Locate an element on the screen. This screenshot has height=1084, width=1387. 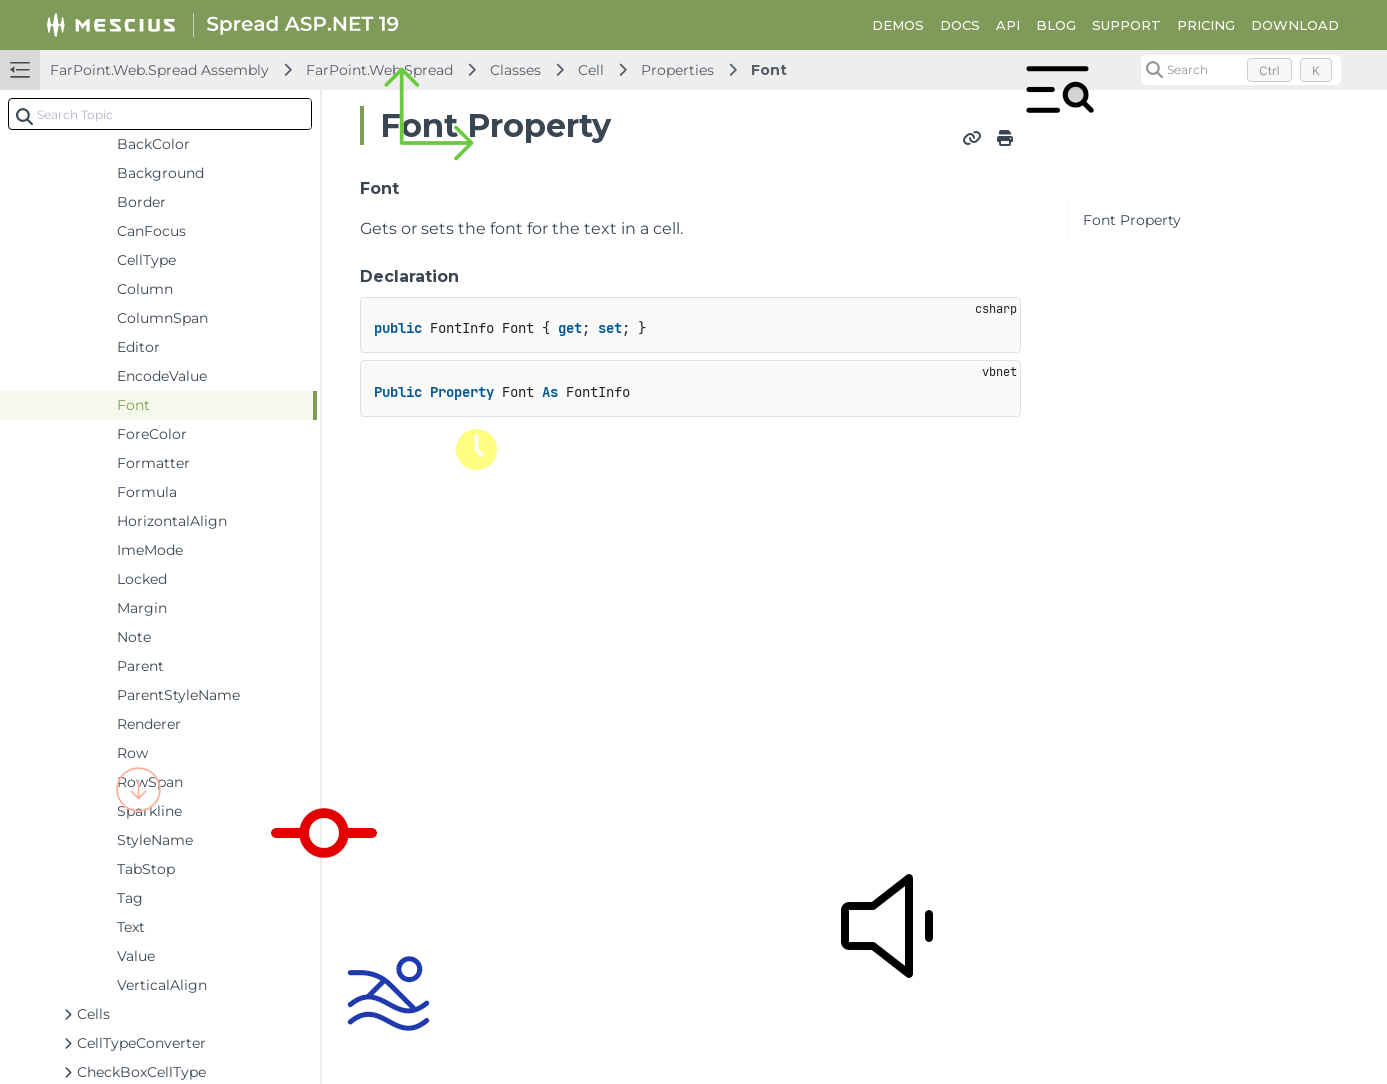
view commit history is located at coordinates (324, 833).